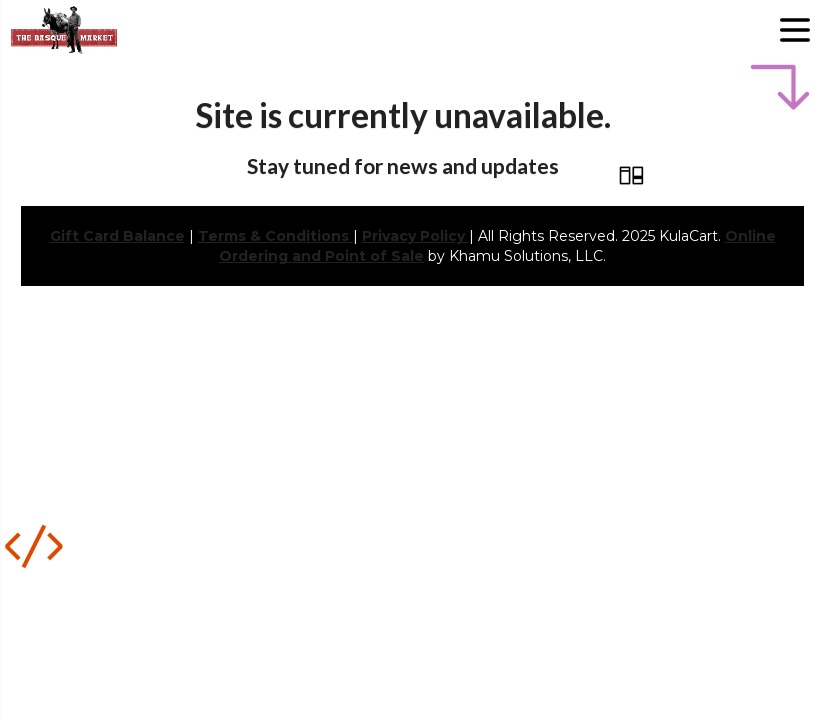 This screenshot has width=825, height=720. Describe the element at coordinates (34, 545) in the screenshot. I see `view or edit source code` at that location.